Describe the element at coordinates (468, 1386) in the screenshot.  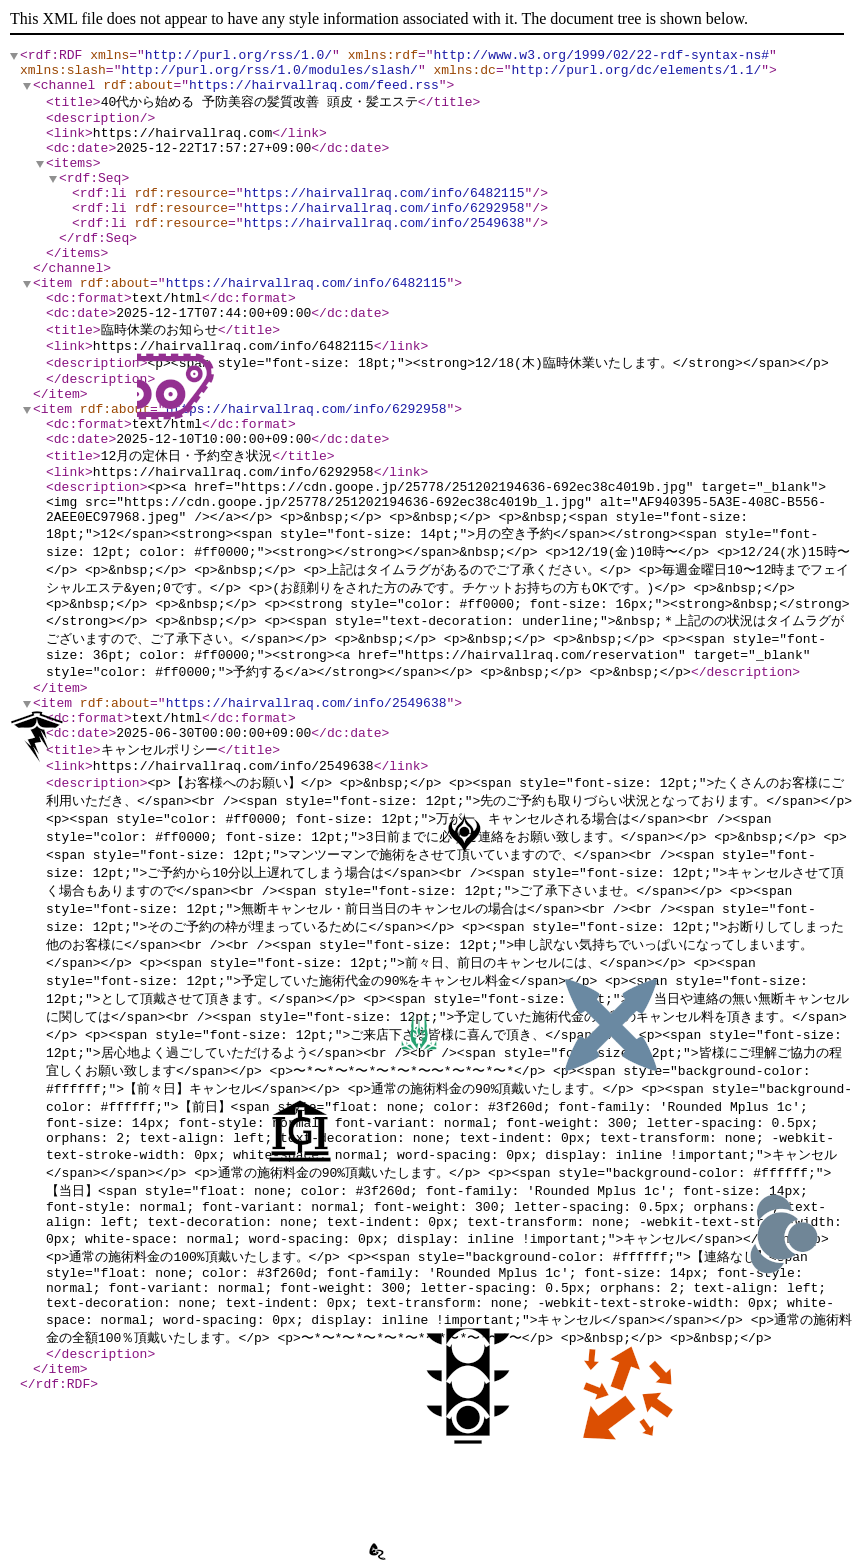
I see `indicates a process is complete and ready to proceed` at that location.